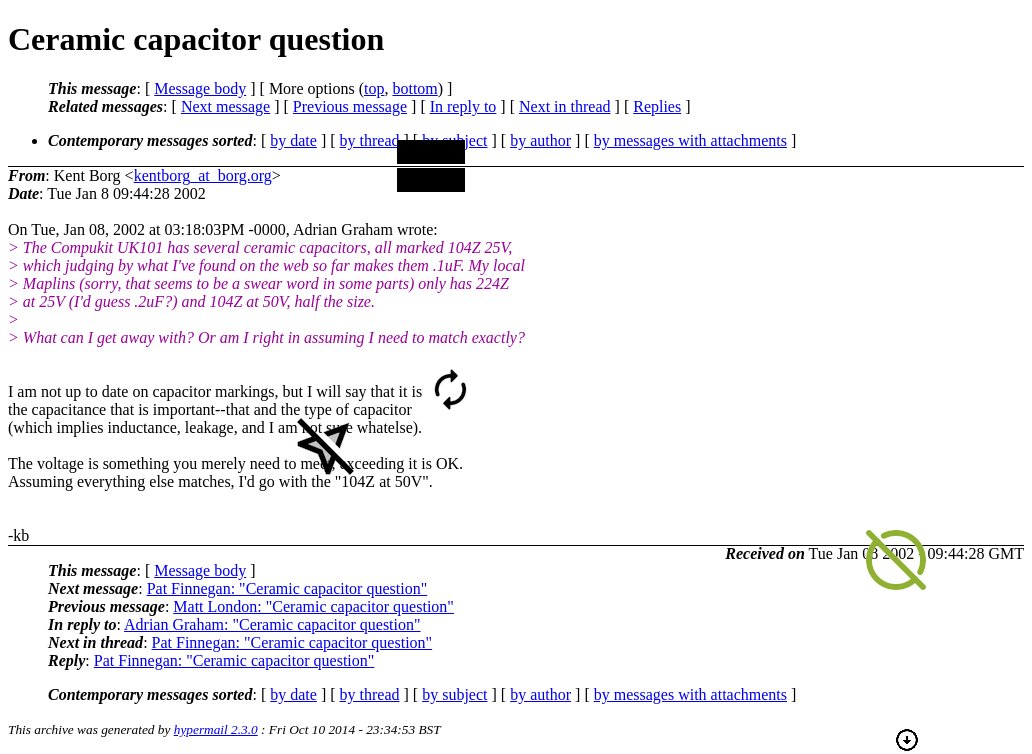 The width and height of the screenshot is (1032, 754). I want to click on do not dry clean this item, so click(896, 560).